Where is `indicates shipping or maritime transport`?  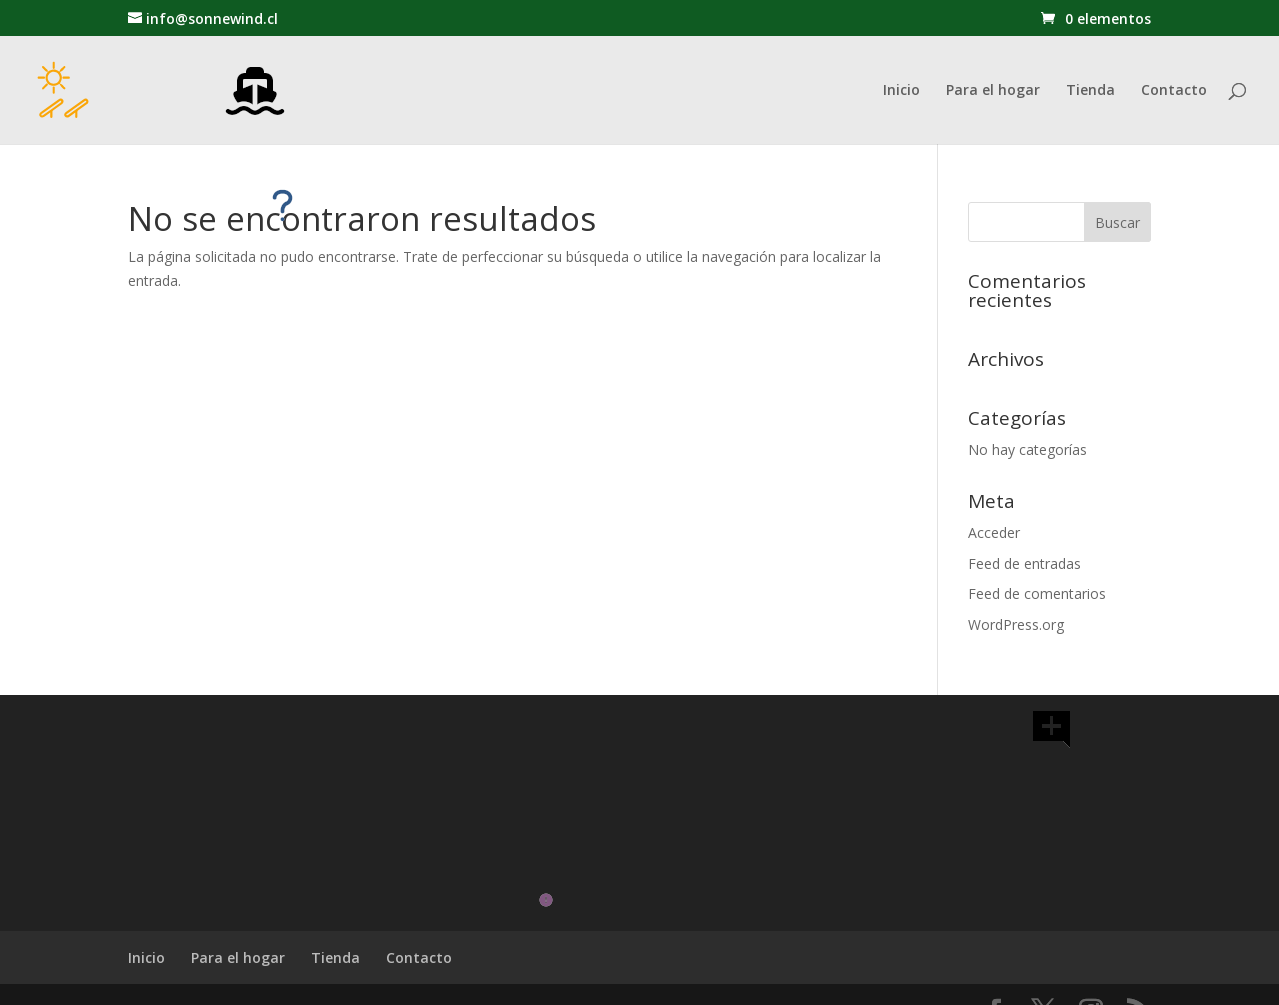
indicates shipping or maritime transport is located at coordinates (255, 91).